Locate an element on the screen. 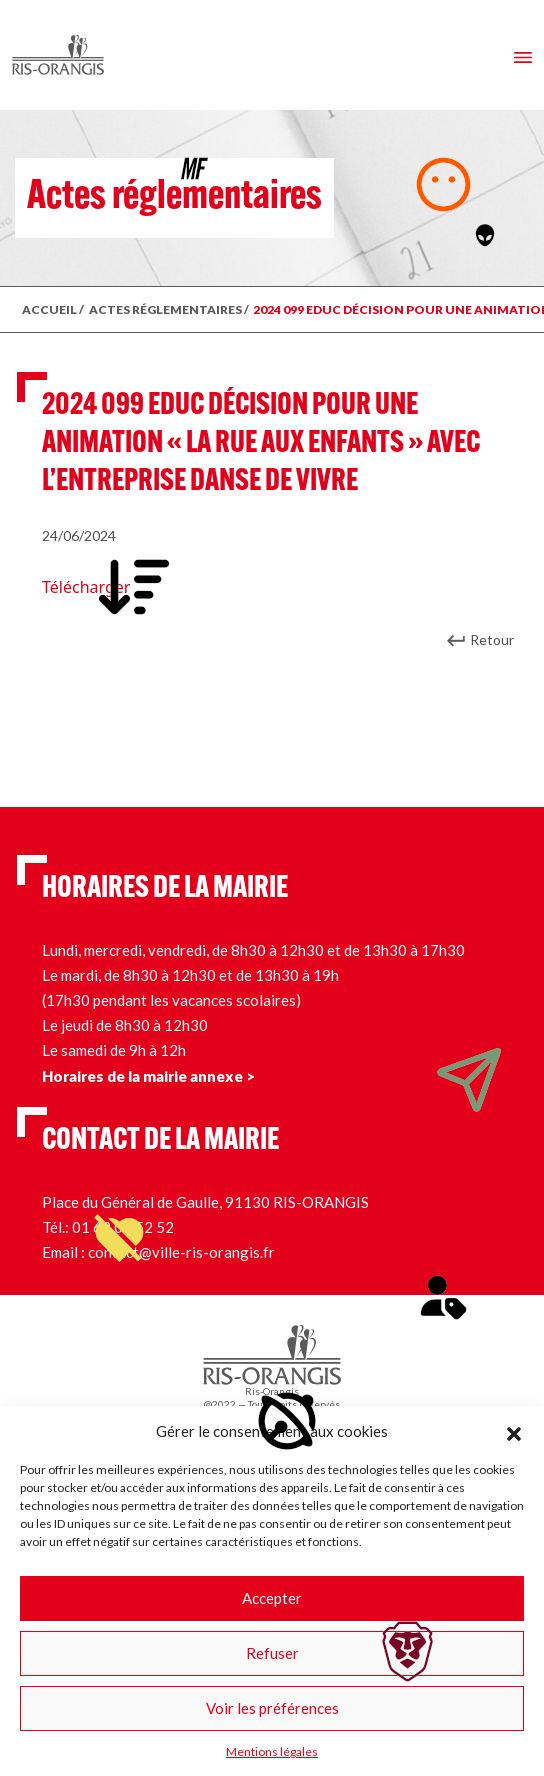  open the Brave browser is located at coordinates (407, 1651).